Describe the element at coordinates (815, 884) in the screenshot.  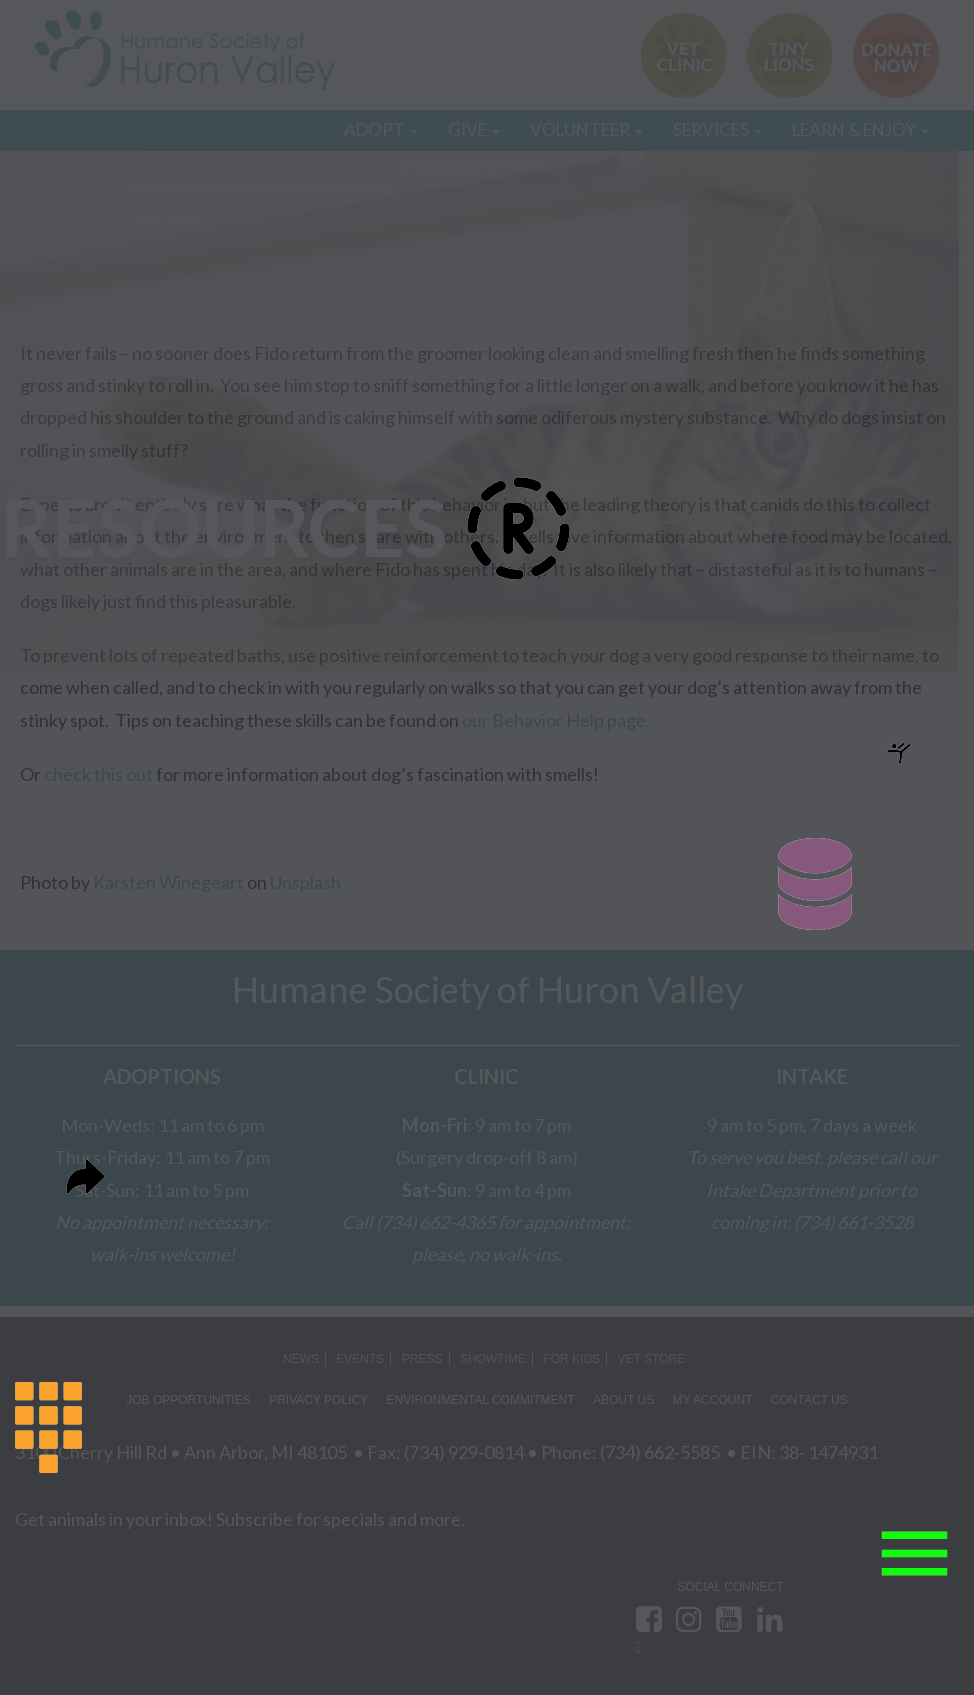
I see `access server settings or configuration` at that location.